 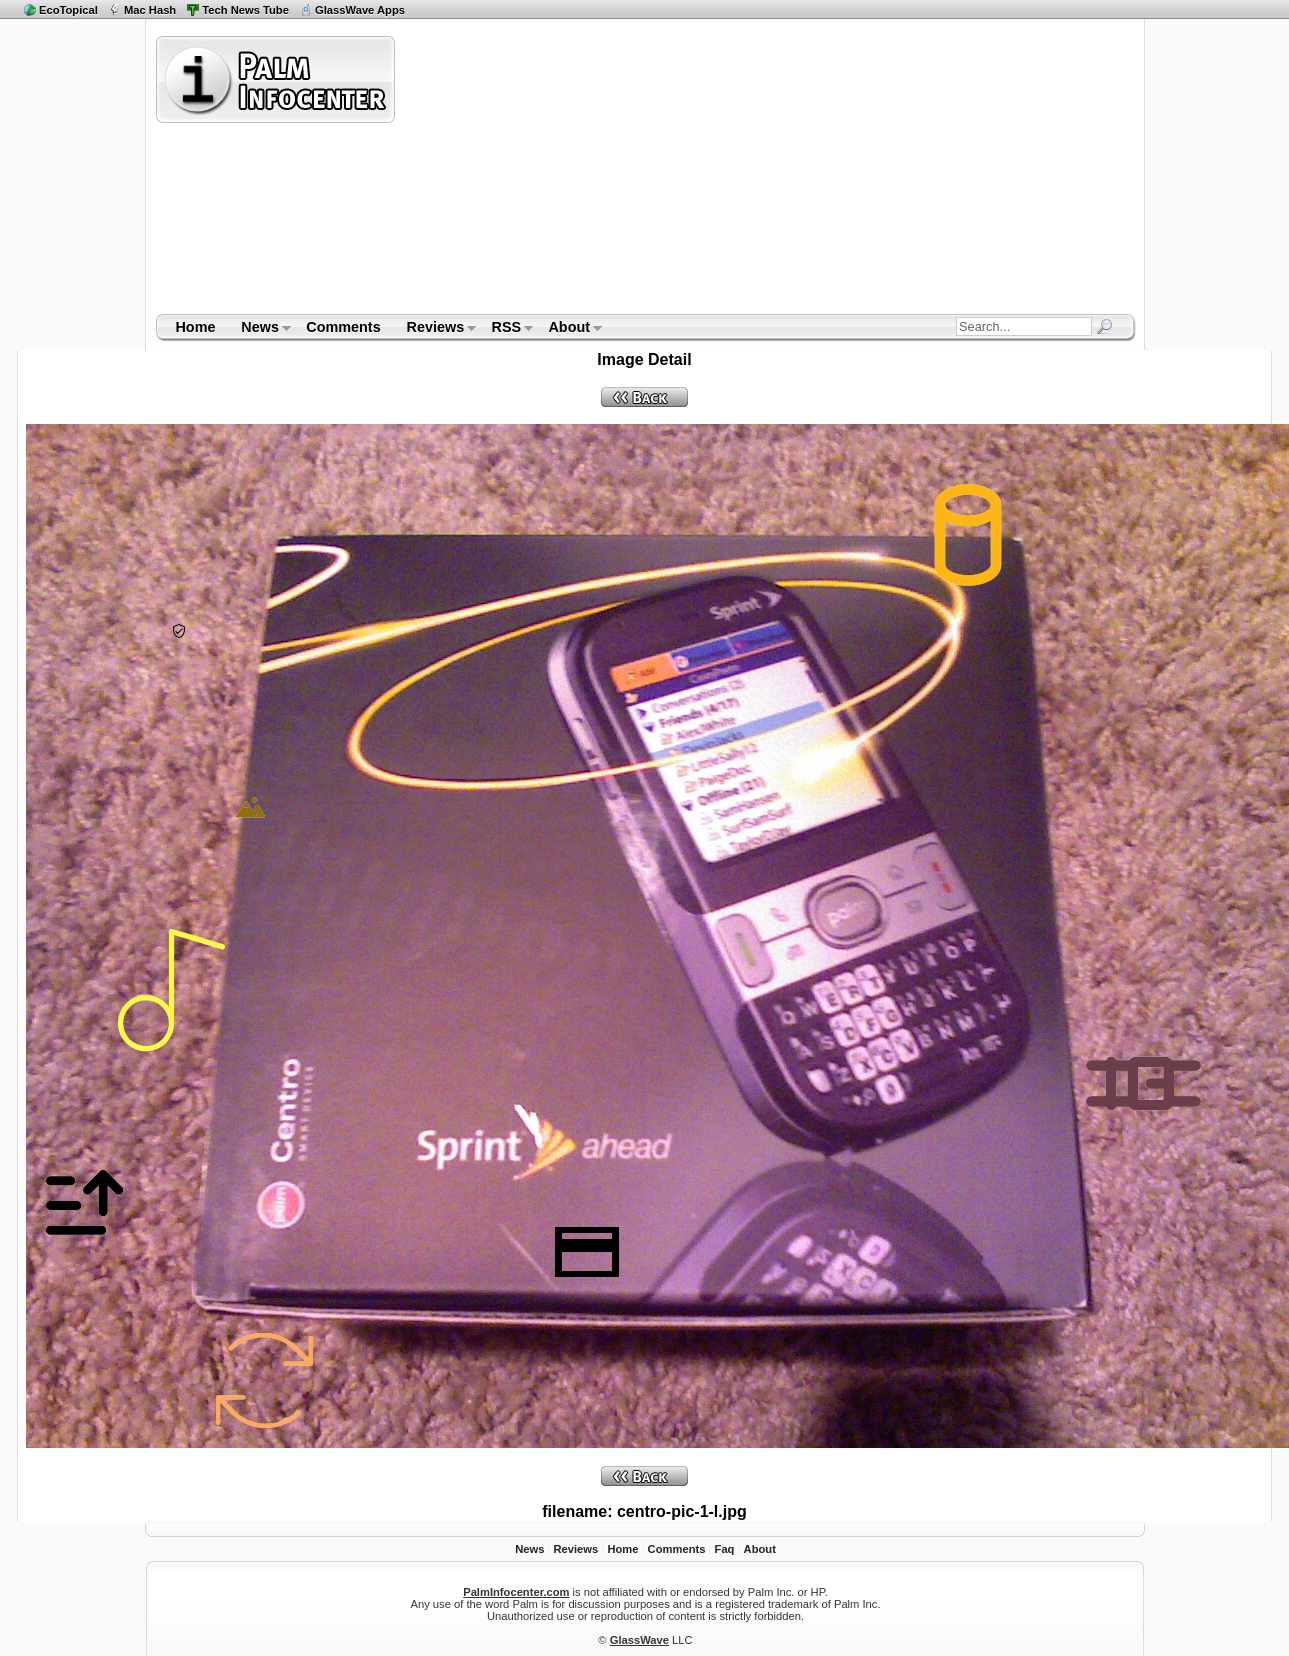 I want to click on indicates a verified or trusted user account, so click(x=179, y=631).